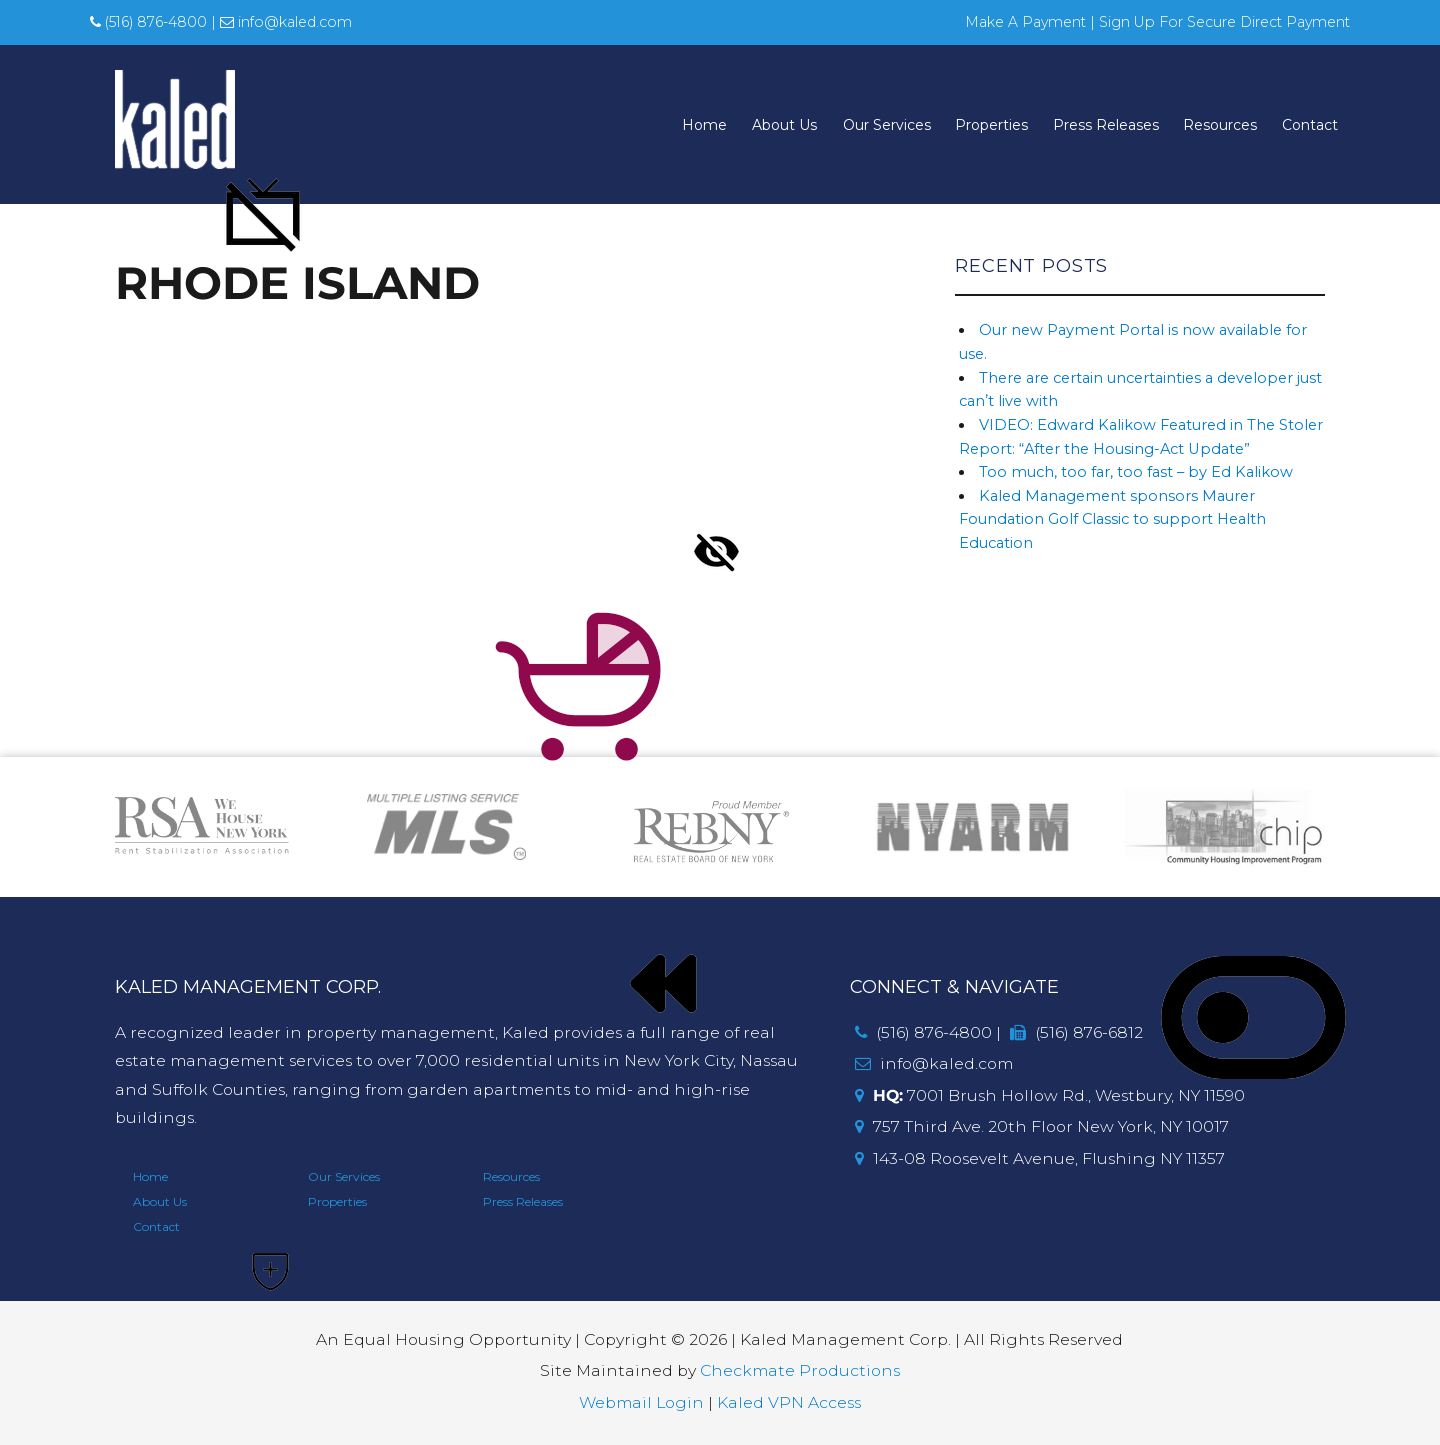 The width and height of the screenshot is (1440, 1445). I want to click on skip to previous track, so click(667, 983).